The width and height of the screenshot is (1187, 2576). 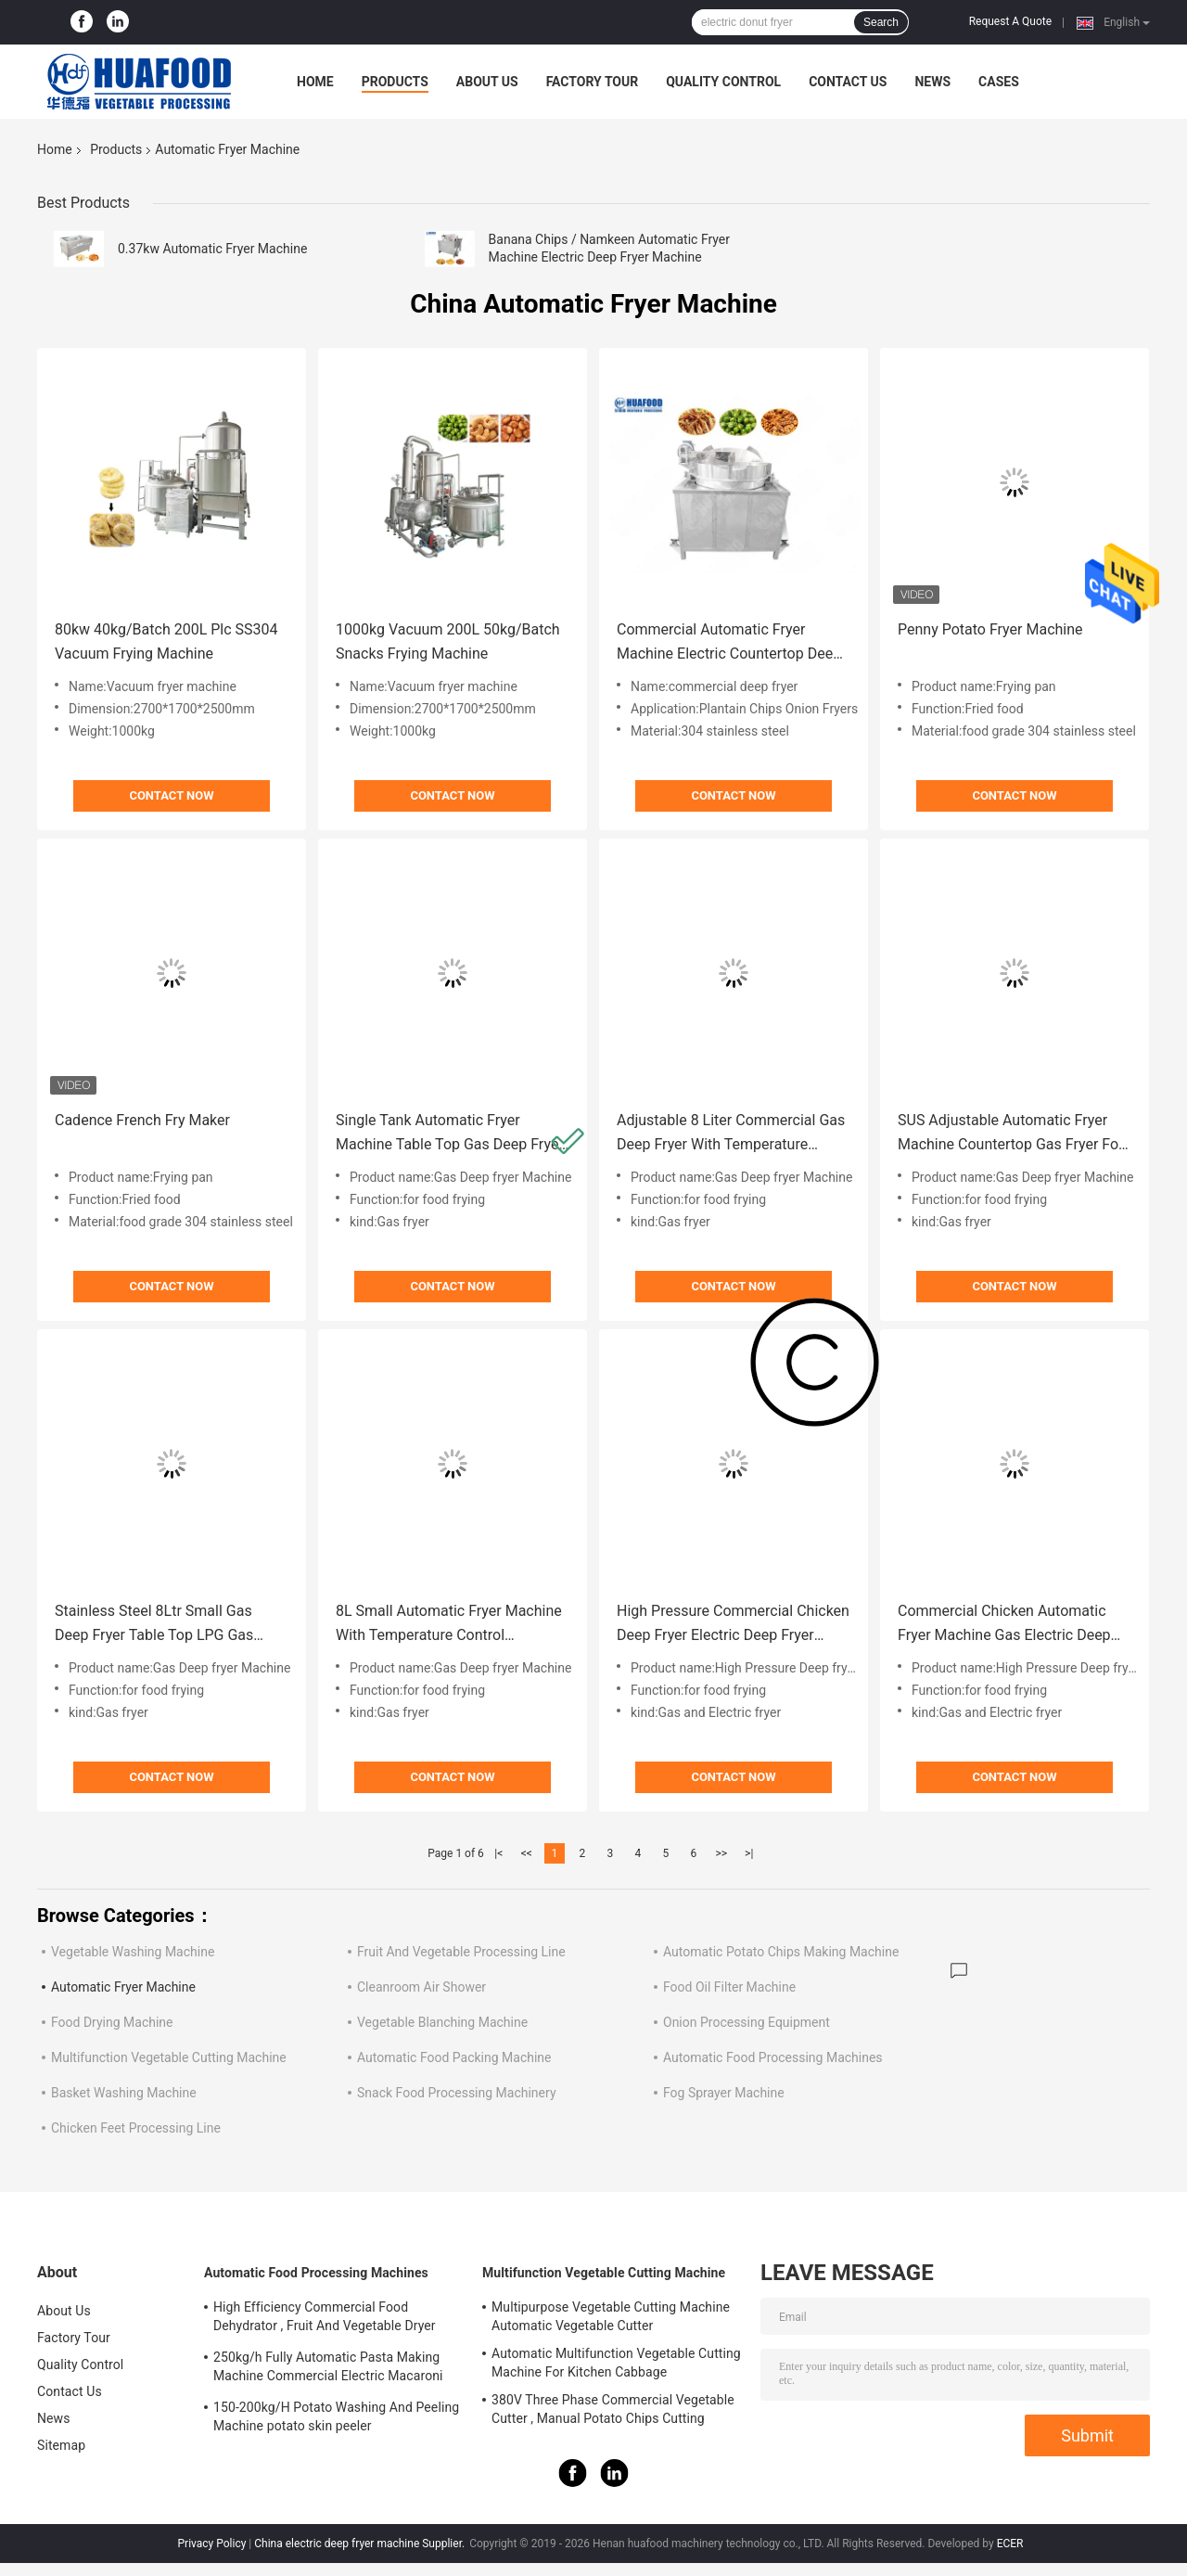 What do you see at coordinates (814, 1362) in the screenshot?
I see `indicates copyrighted content` at bounding box center [814, 1362].